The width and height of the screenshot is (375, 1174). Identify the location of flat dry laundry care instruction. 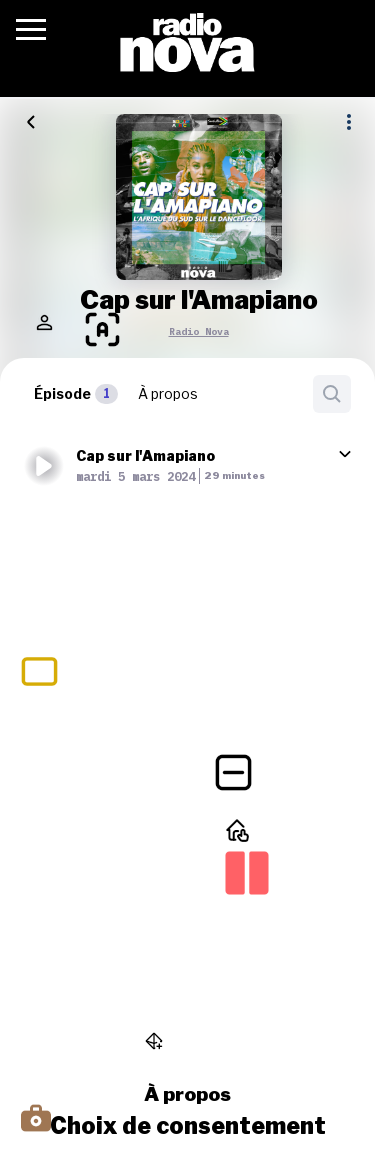
(233, 772).